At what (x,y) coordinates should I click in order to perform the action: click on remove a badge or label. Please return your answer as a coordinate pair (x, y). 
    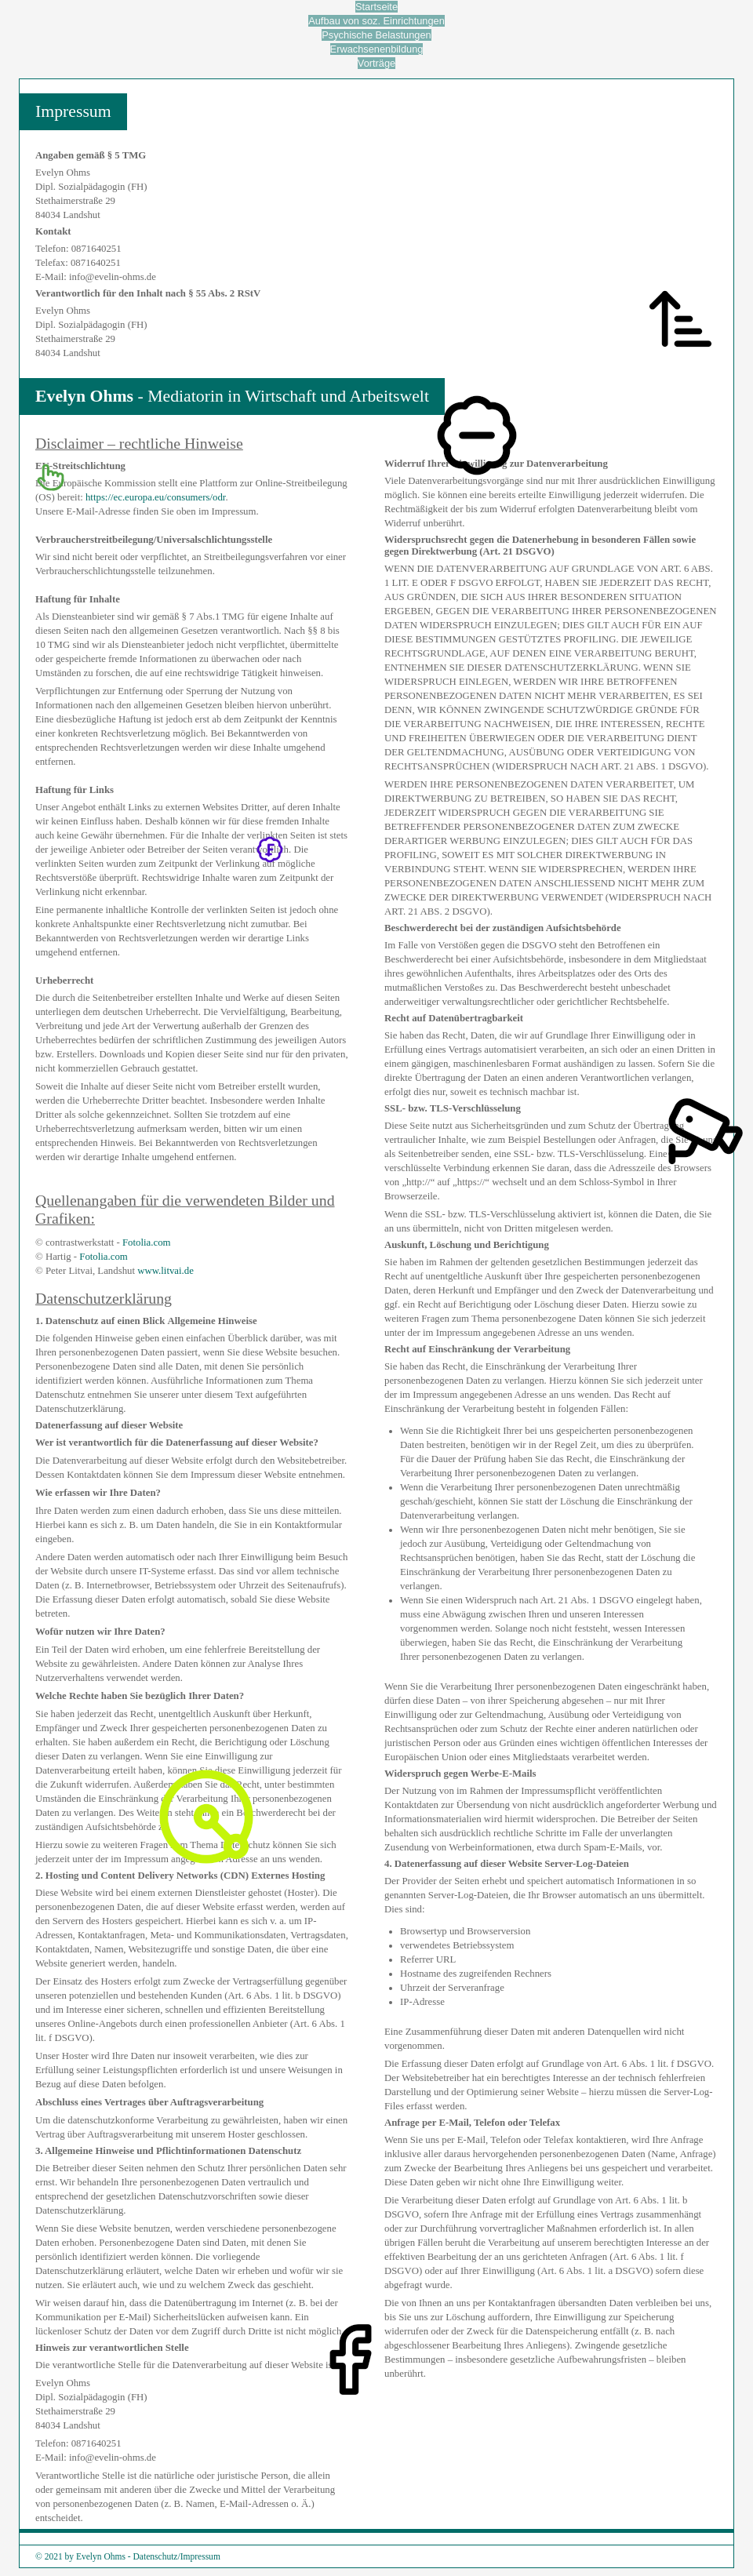
    Looking at the image, I should click on (477, 435).